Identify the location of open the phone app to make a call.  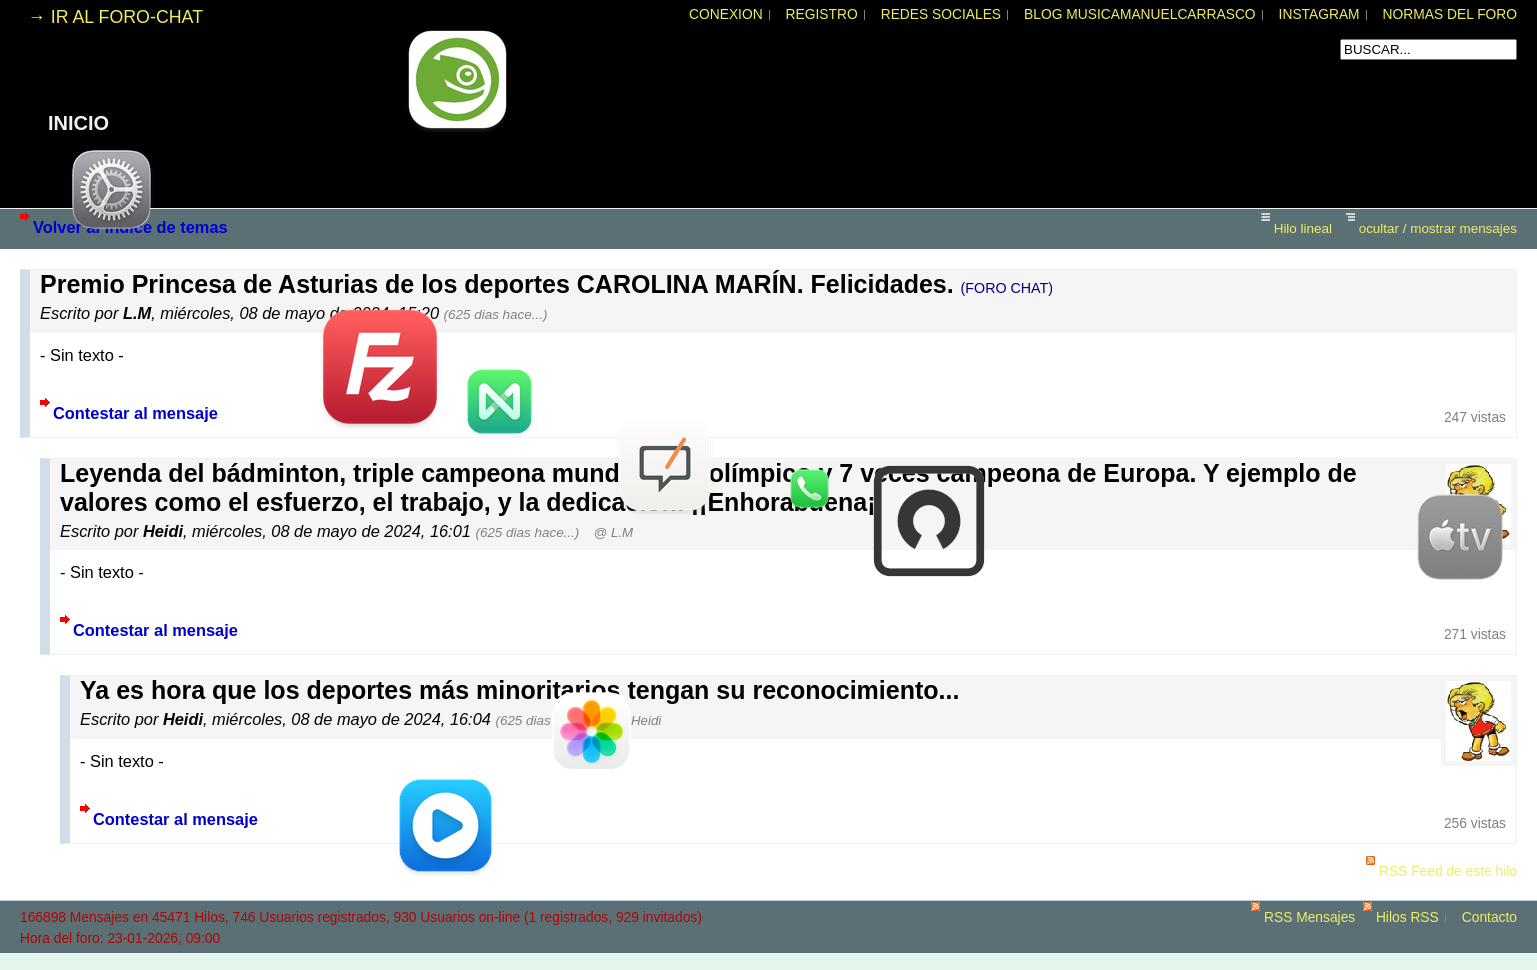
(809, 488).